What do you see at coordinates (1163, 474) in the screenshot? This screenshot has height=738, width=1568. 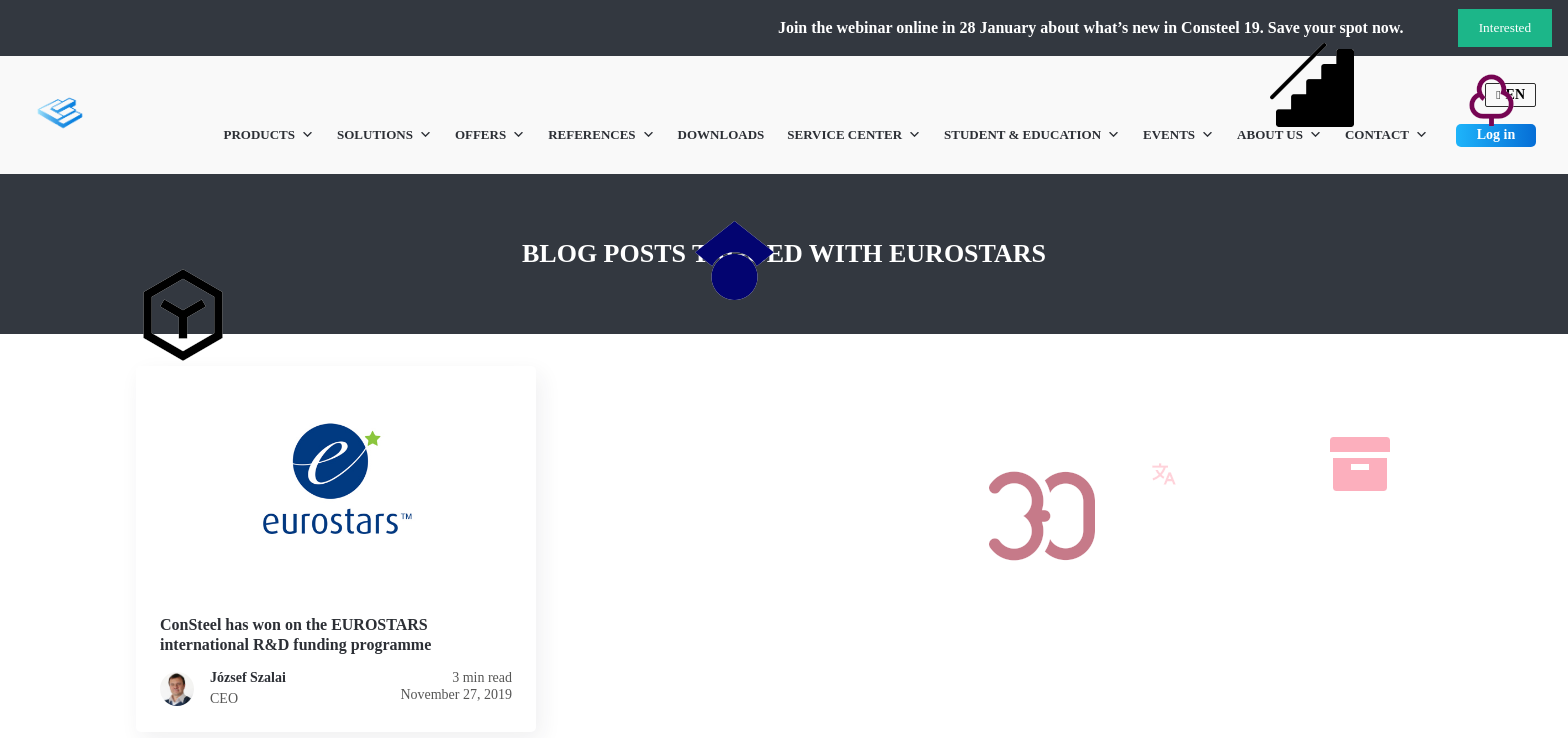 I see `translate text to another language` at bounding box center [1163, 474].